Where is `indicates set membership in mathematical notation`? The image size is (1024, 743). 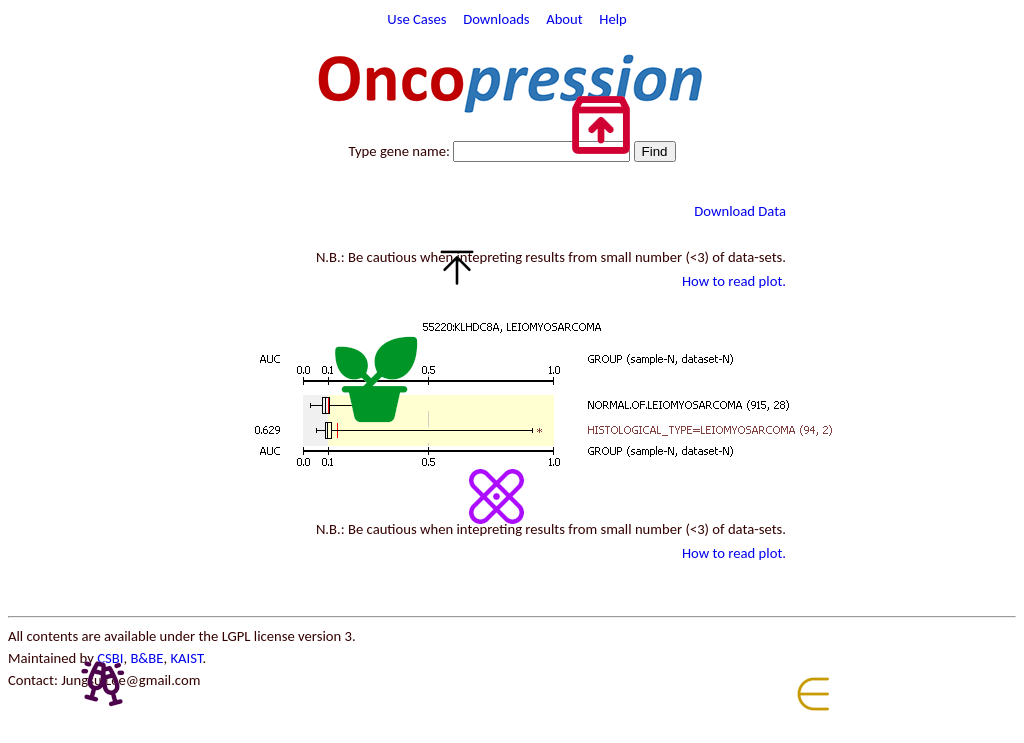
indicates set membership in mathematical notation is located at coordinates (814, 694).